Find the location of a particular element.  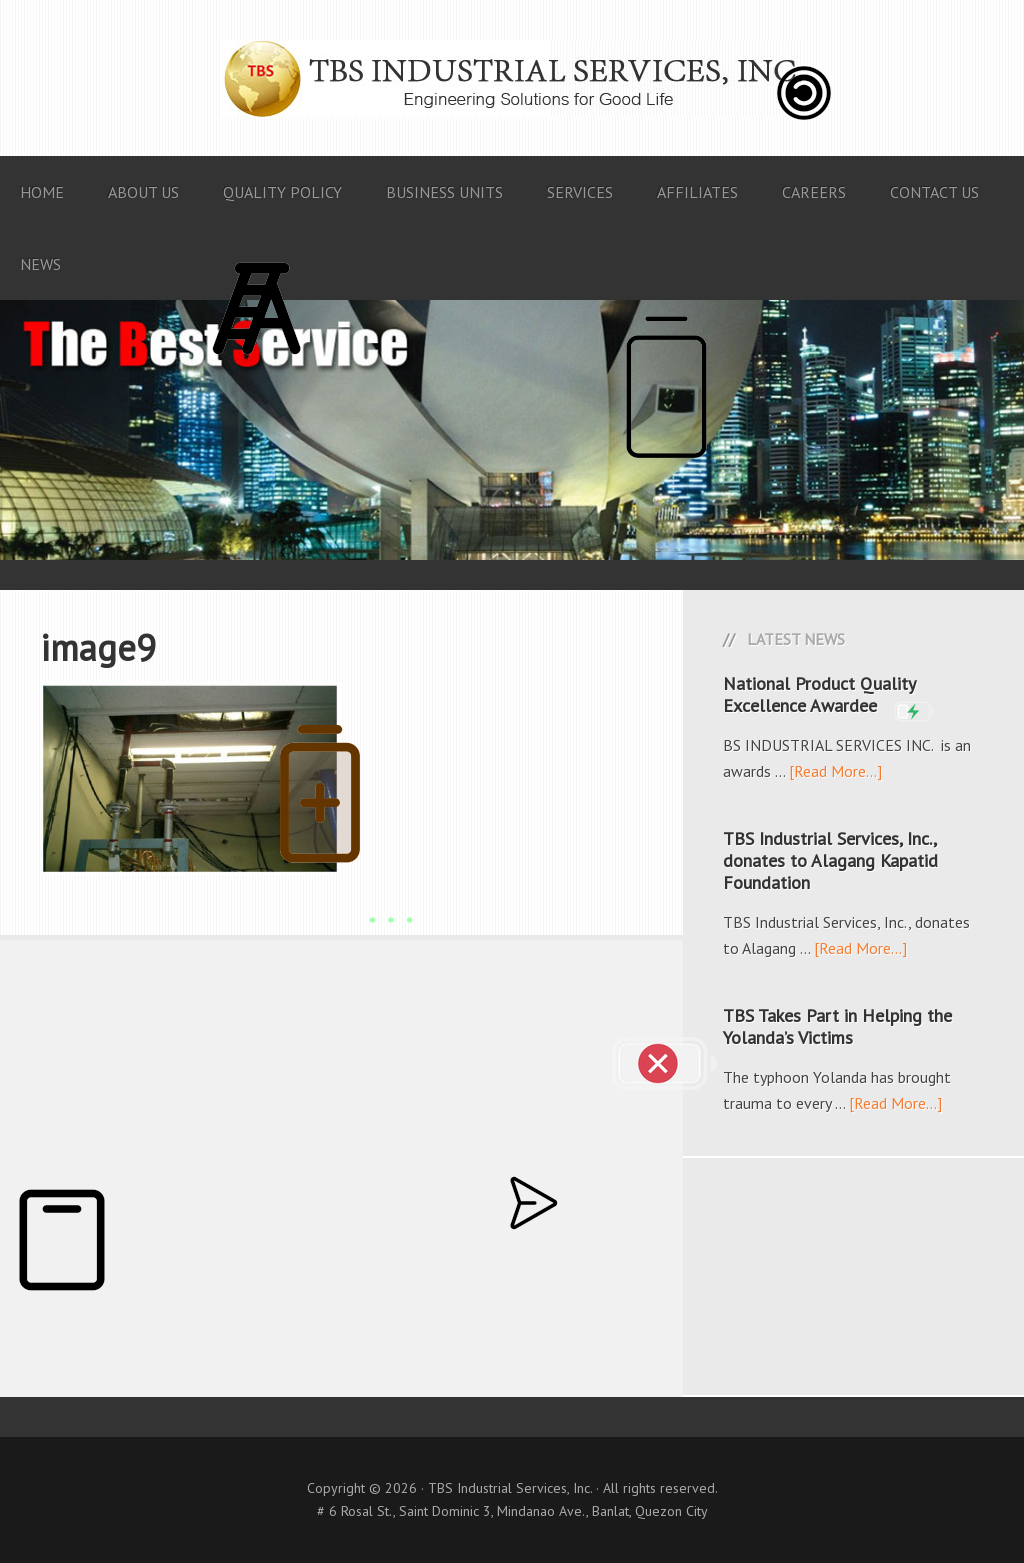

indicates battery not detected or missing is located at coordinates (664, 1063).